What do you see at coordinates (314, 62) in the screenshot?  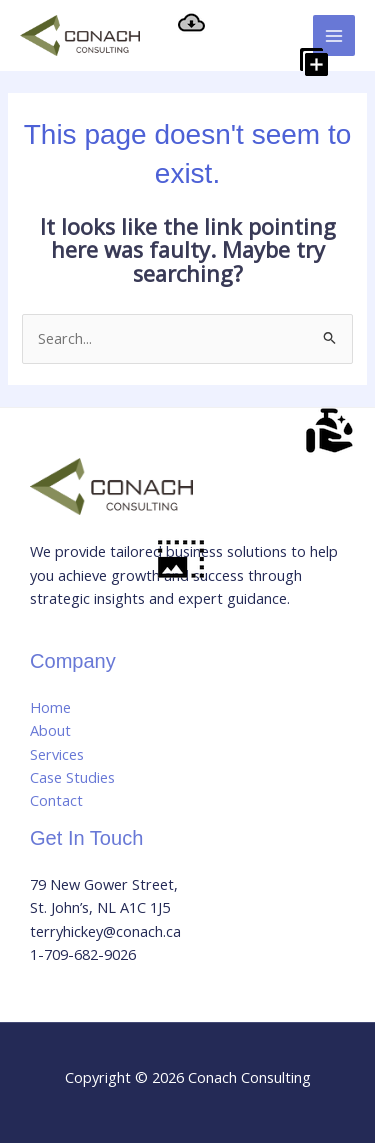 I see `duplicate or copy an item` at bounding box center [314, 62].